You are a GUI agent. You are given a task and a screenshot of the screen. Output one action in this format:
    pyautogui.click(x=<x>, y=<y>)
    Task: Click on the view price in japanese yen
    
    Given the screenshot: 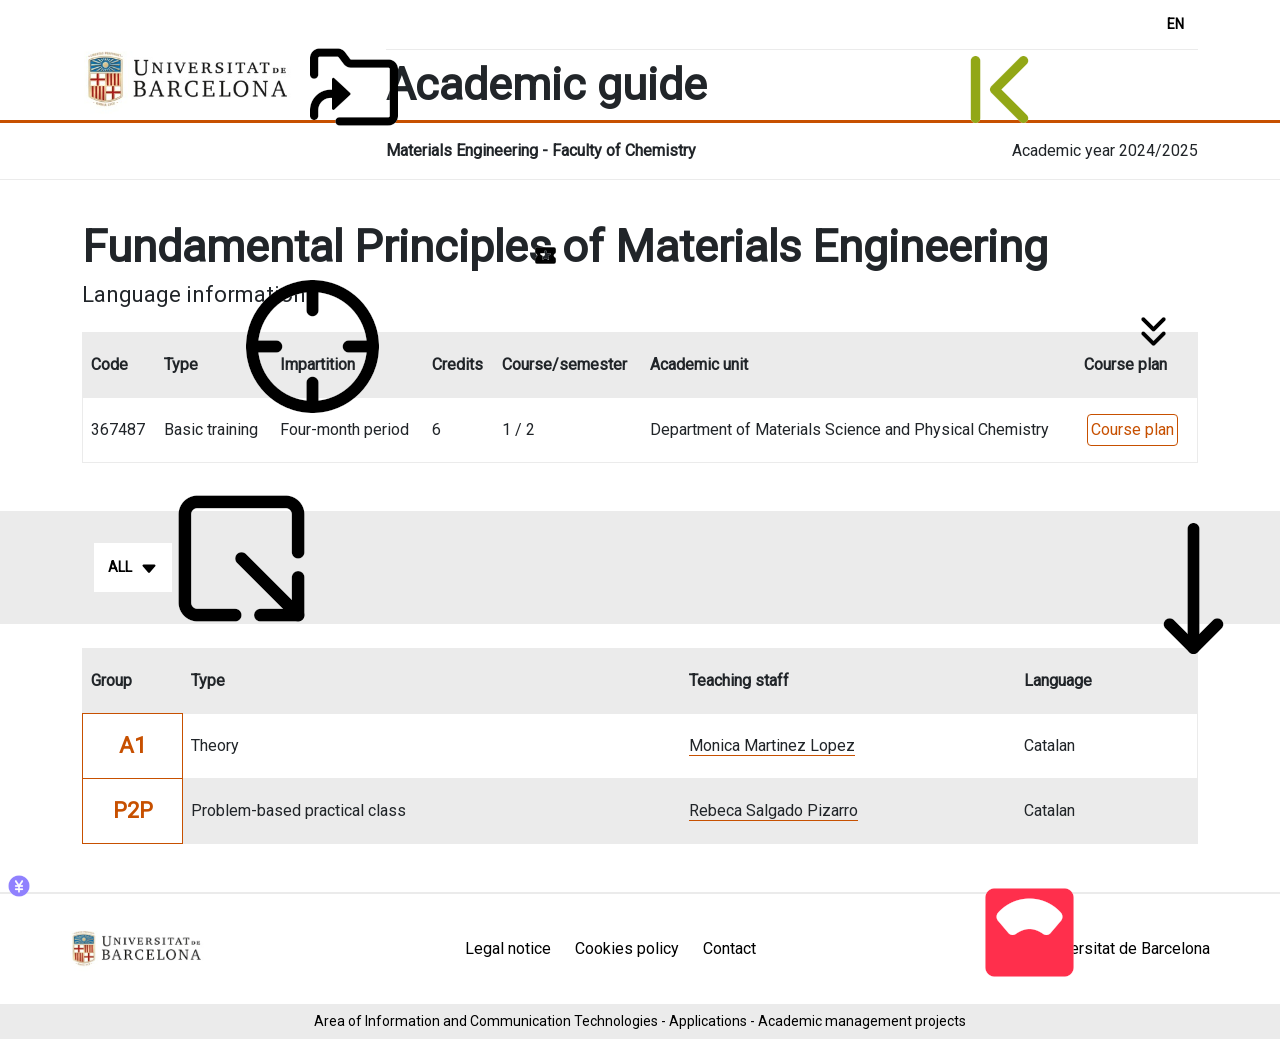 What is the action you would take?
    pyautogui.click(x=19, y=886)
    